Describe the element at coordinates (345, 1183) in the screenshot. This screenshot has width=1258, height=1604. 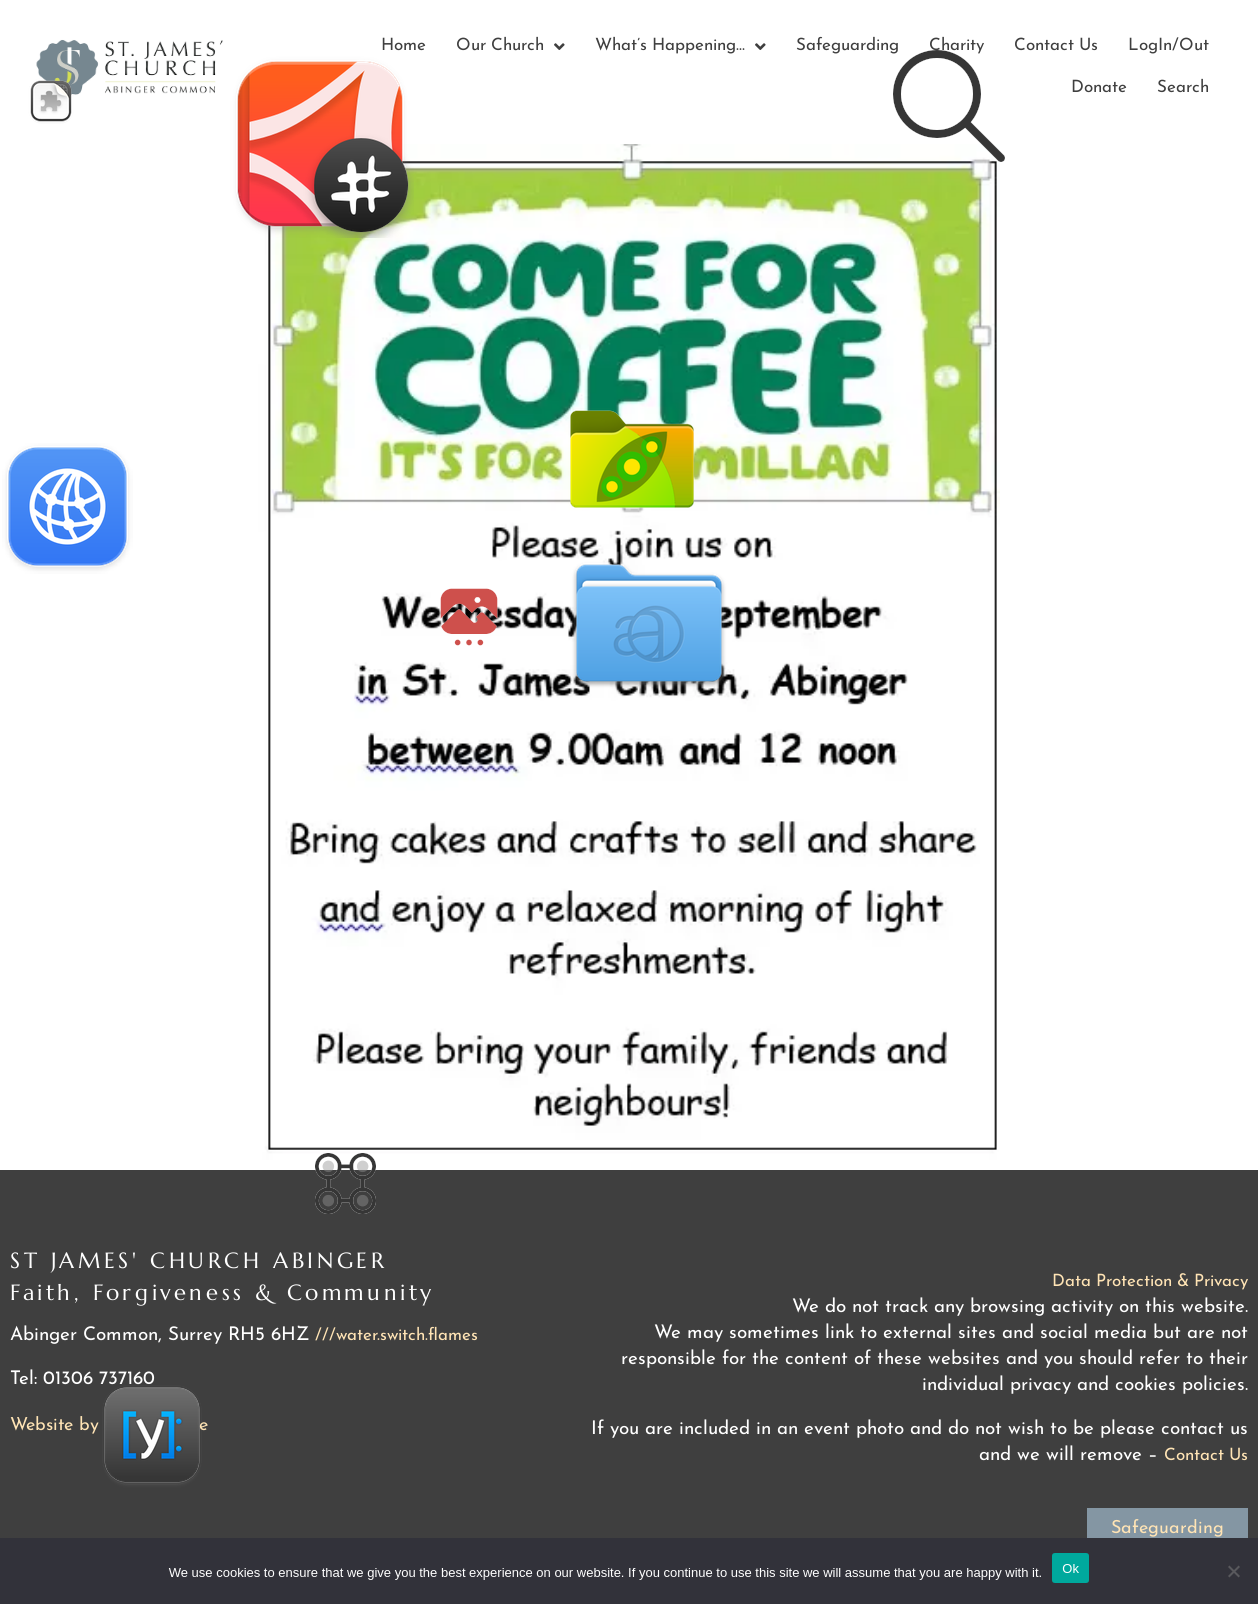
I see `configure hot corners behavior` at that location.